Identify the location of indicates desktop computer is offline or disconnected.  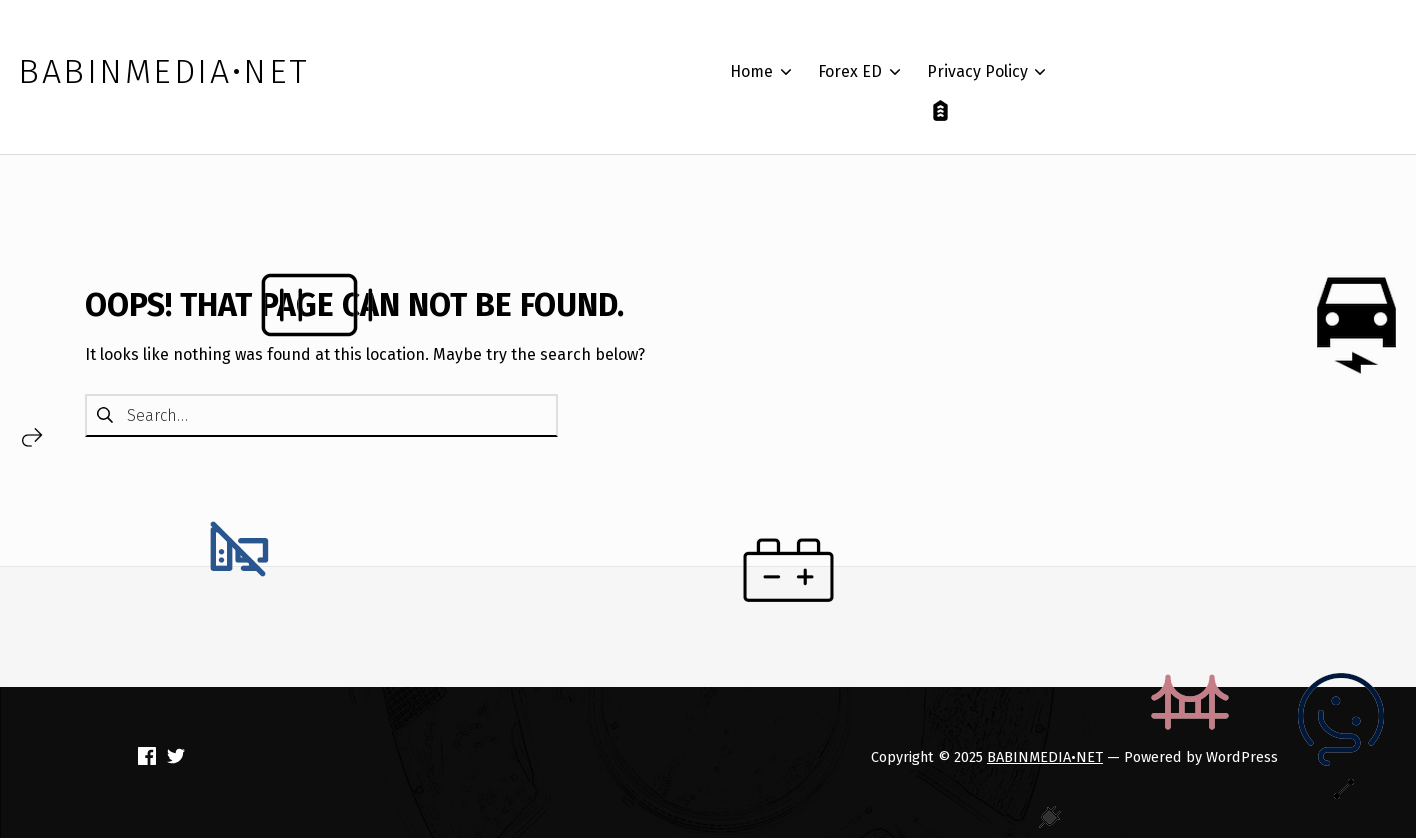
(238, 549).